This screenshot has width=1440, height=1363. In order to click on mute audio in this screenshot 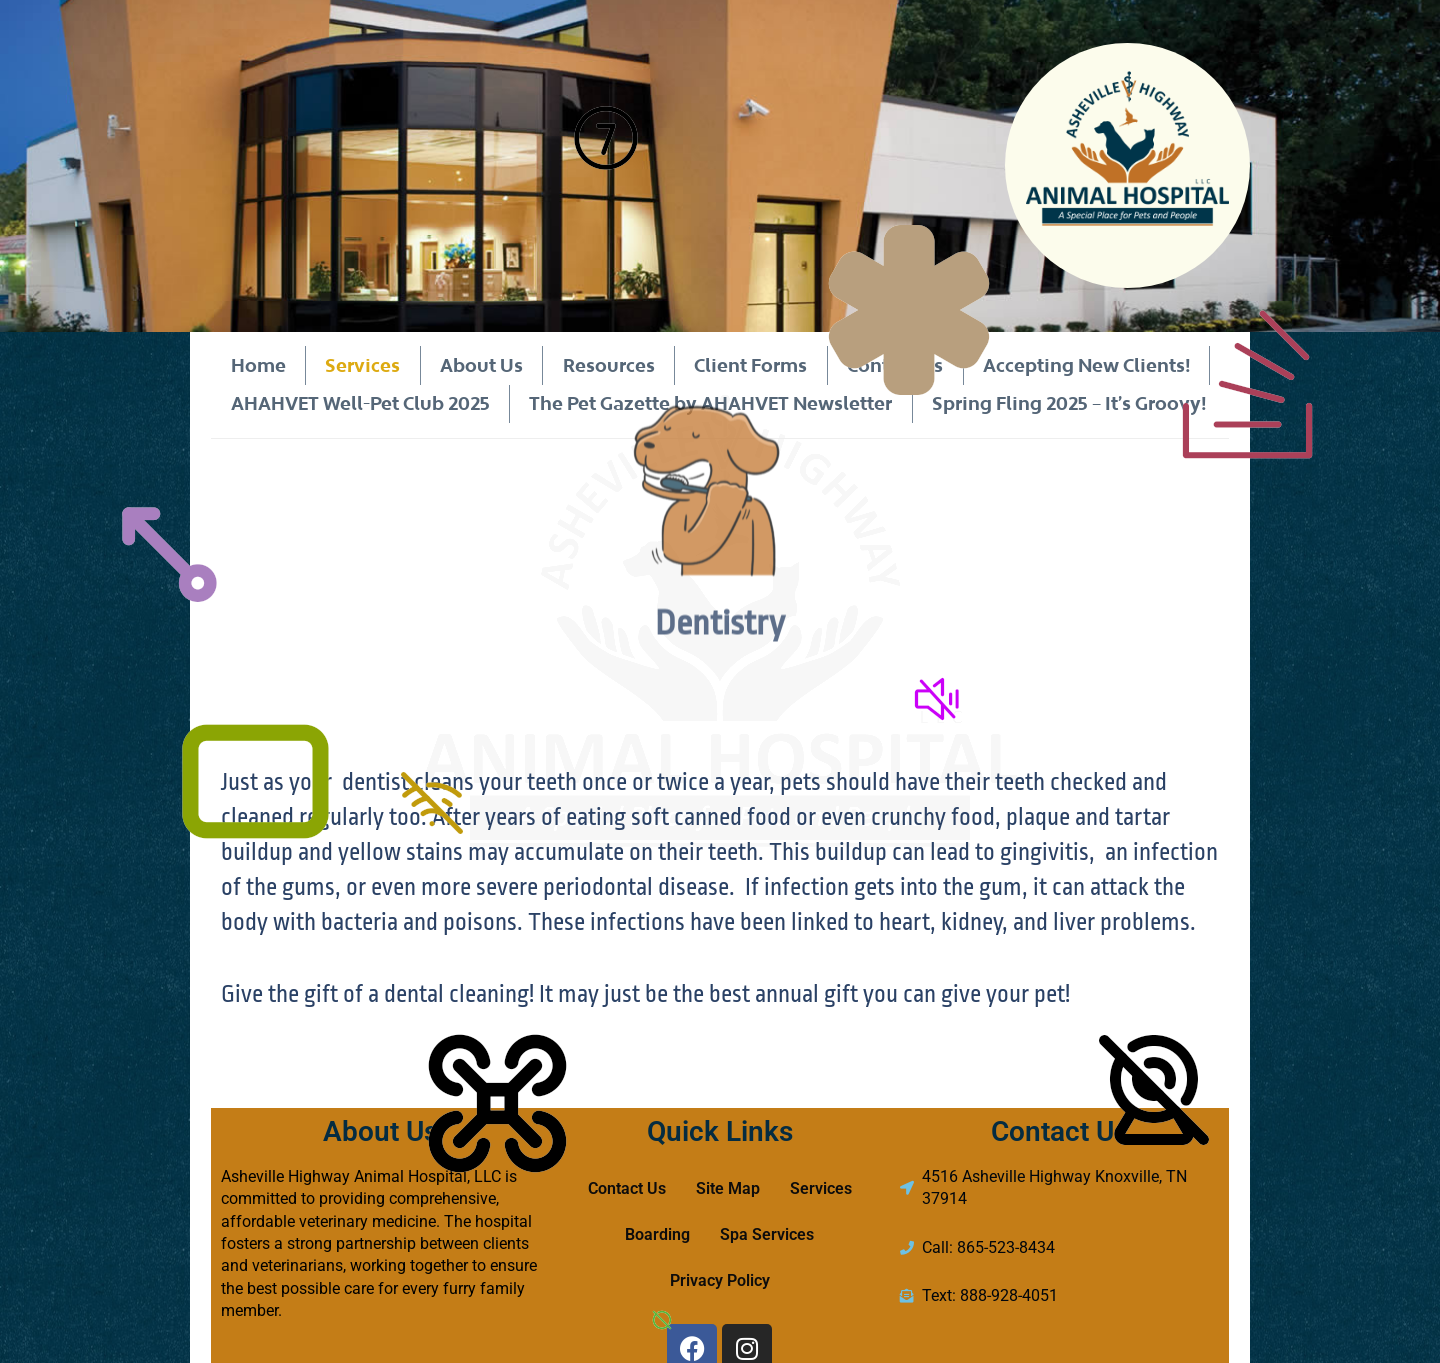, I will do `click(936, 699)`.